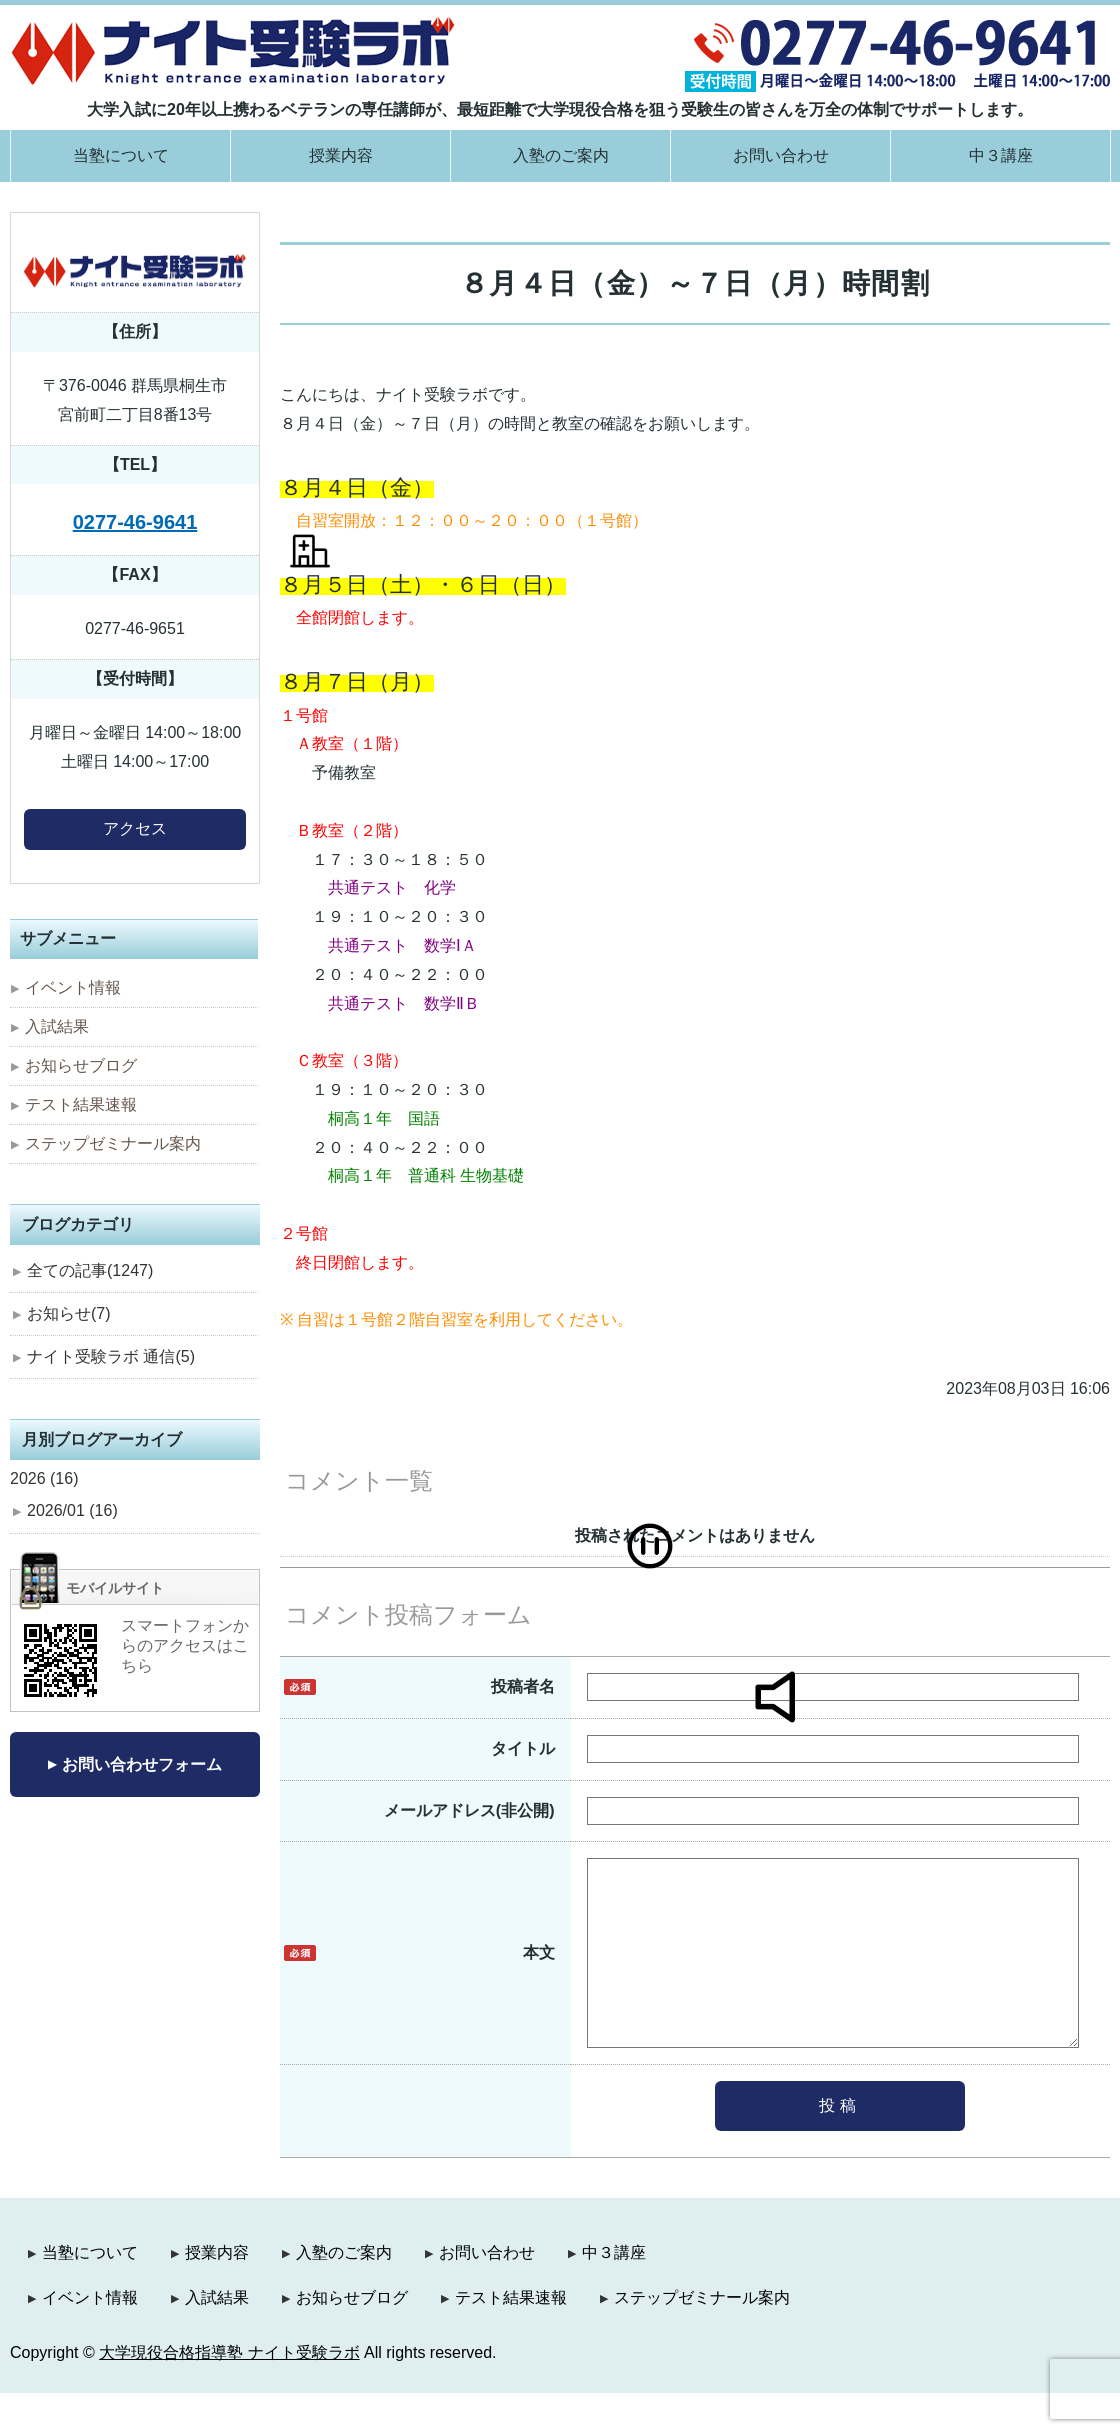 The width and height of the screenshot is (1120, 2433). Describe the element at coordinates (778, 1697) in the screenshot. I see `mute or unmute audio` at that location.